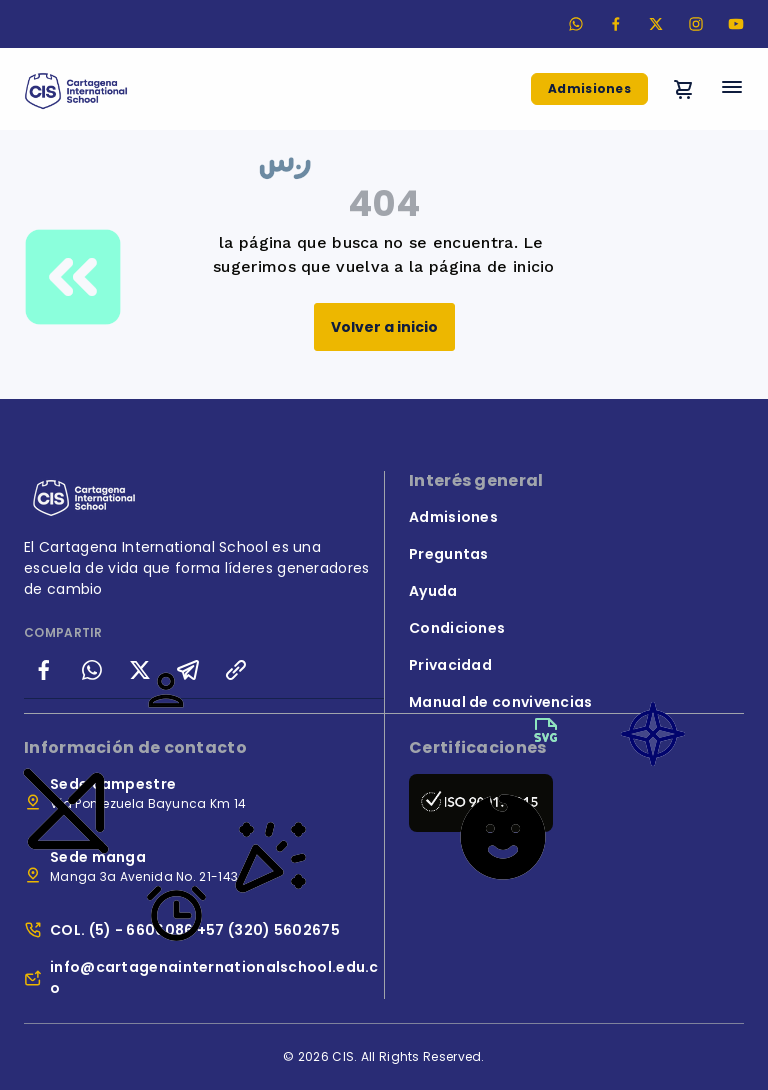 The height and width of the screenshot is (1090, 768). Describe the element at coordinates (73, 277) in the screenshot. I see `go back multiple steps` at that location.